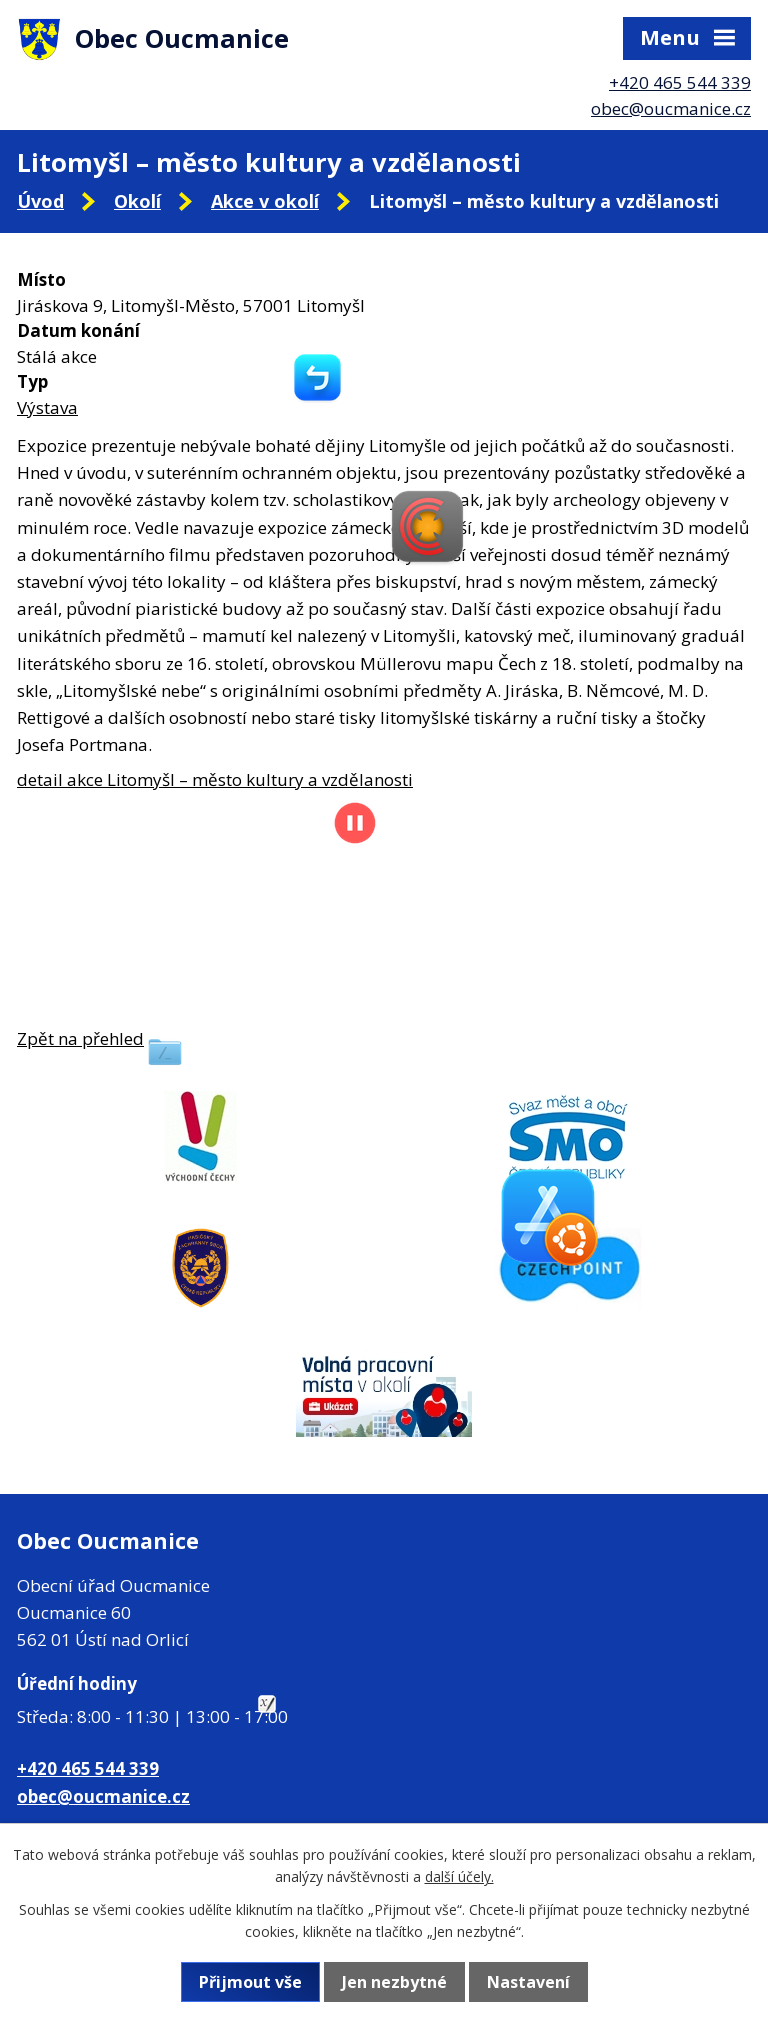 Image resolution: width=768 pixels, height=2020 pixels. What do you see at coordinates (355, 823) in the screenshot?
I see `indicates a paused download or sync process` at bounding box center [355, 823].